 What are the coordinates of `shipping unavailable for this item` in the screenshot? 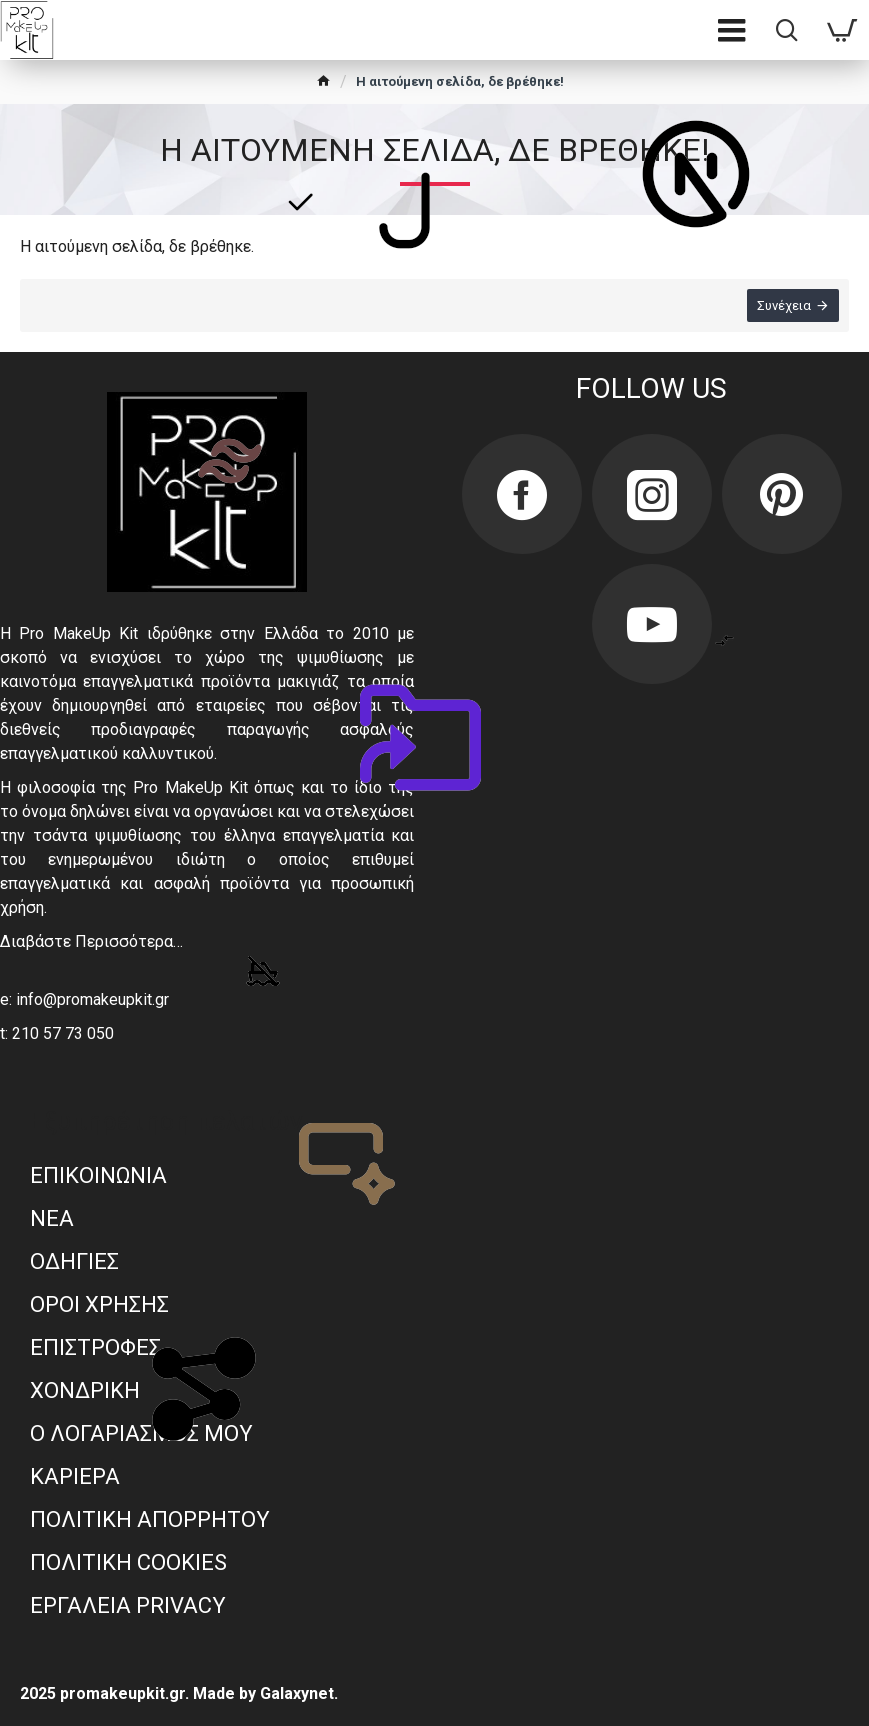 It's located at (263, 971).